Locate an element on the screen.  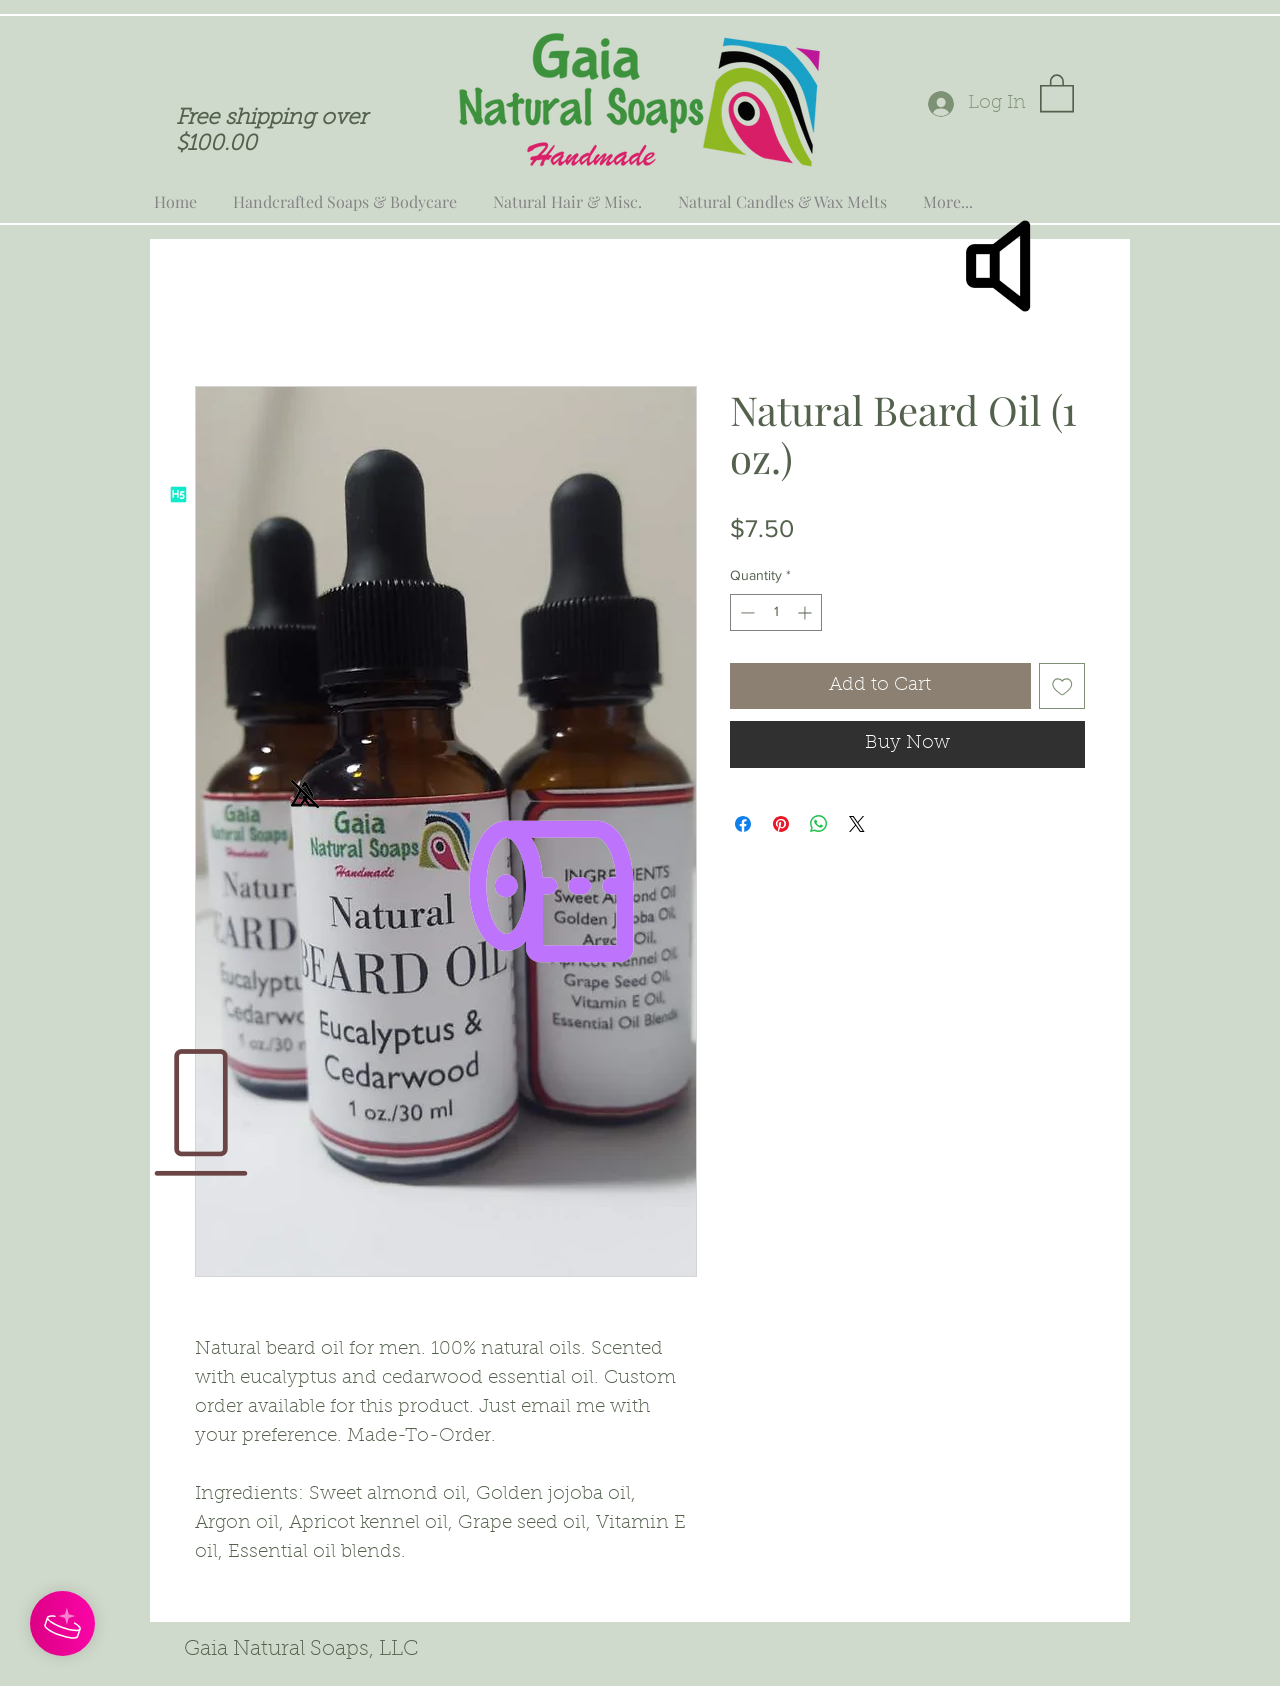
format text as heading level 5 is located at coordinates (178, 494).